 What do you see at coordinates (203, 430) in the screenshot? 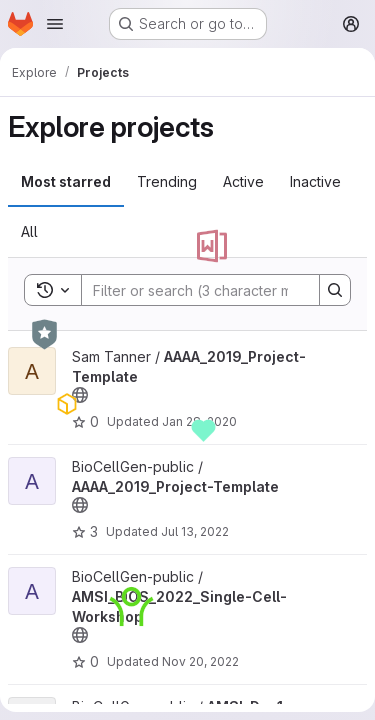
I see `add to favorites` at bounding box center [203, 430].